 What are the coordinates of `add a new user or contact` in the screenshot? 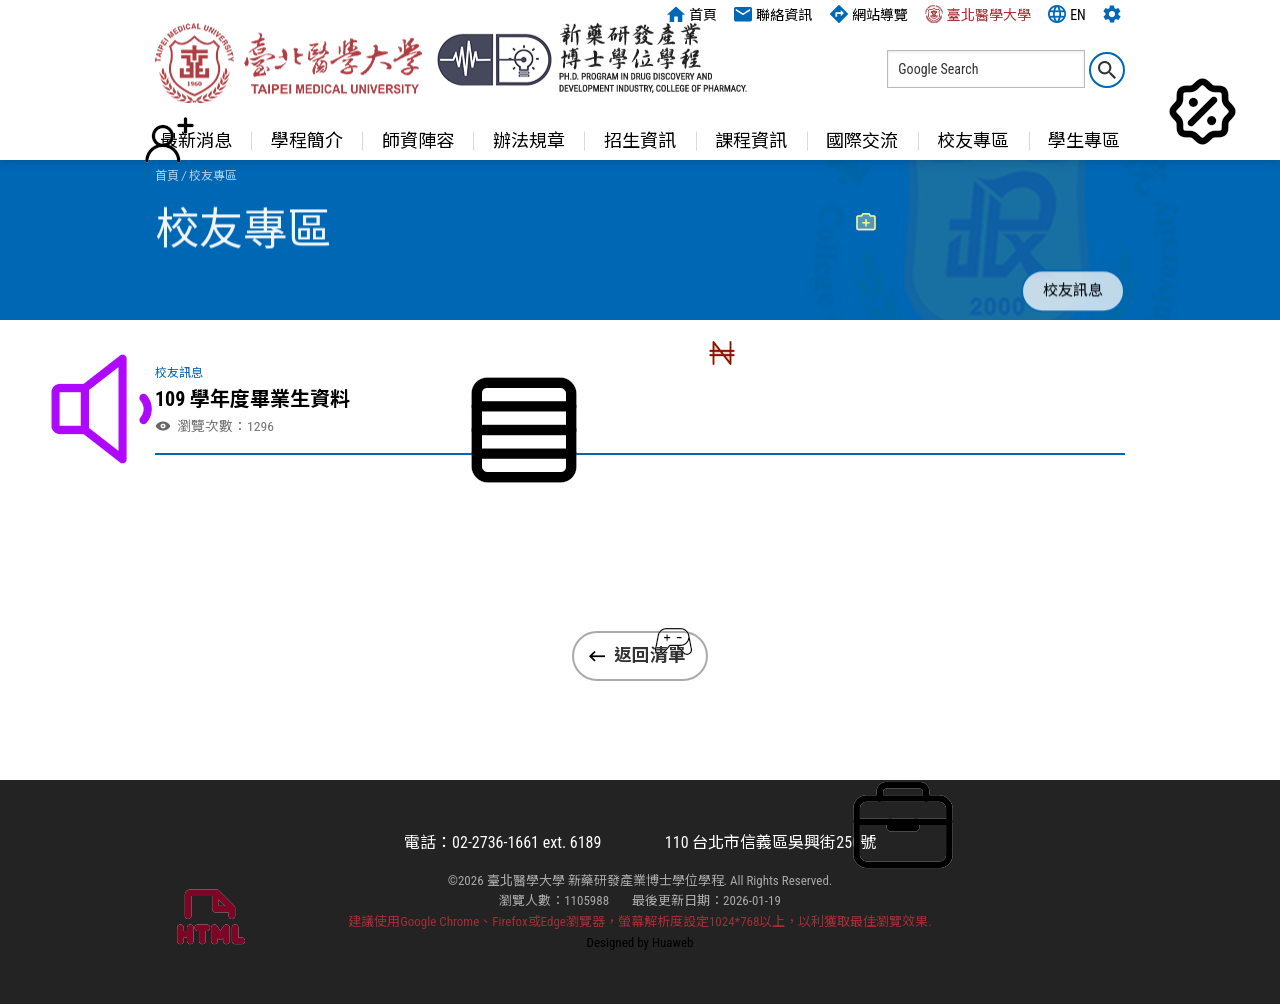 It's located at (169, 141).